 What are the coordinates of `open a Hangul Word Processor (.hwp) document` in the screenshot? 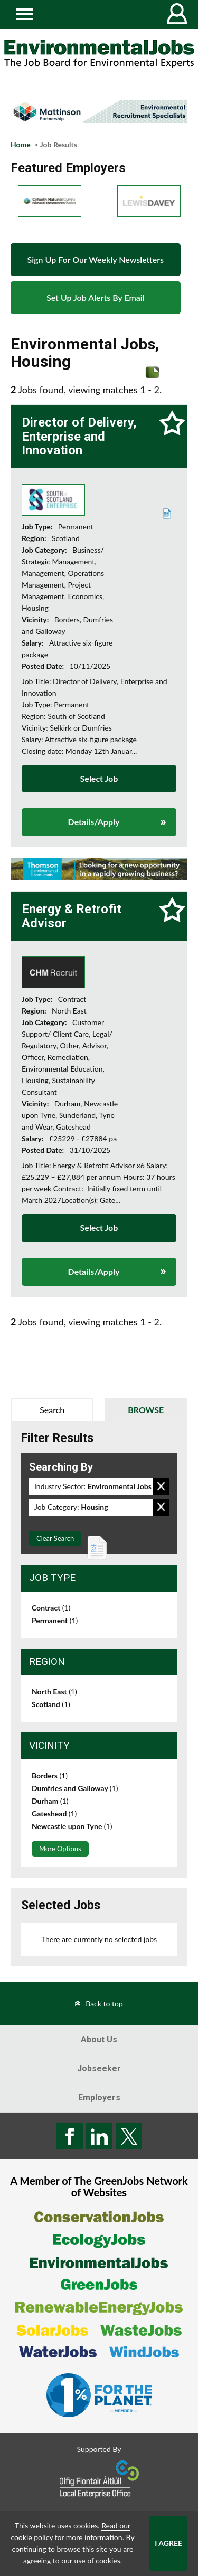 It's located at (97, 1548).